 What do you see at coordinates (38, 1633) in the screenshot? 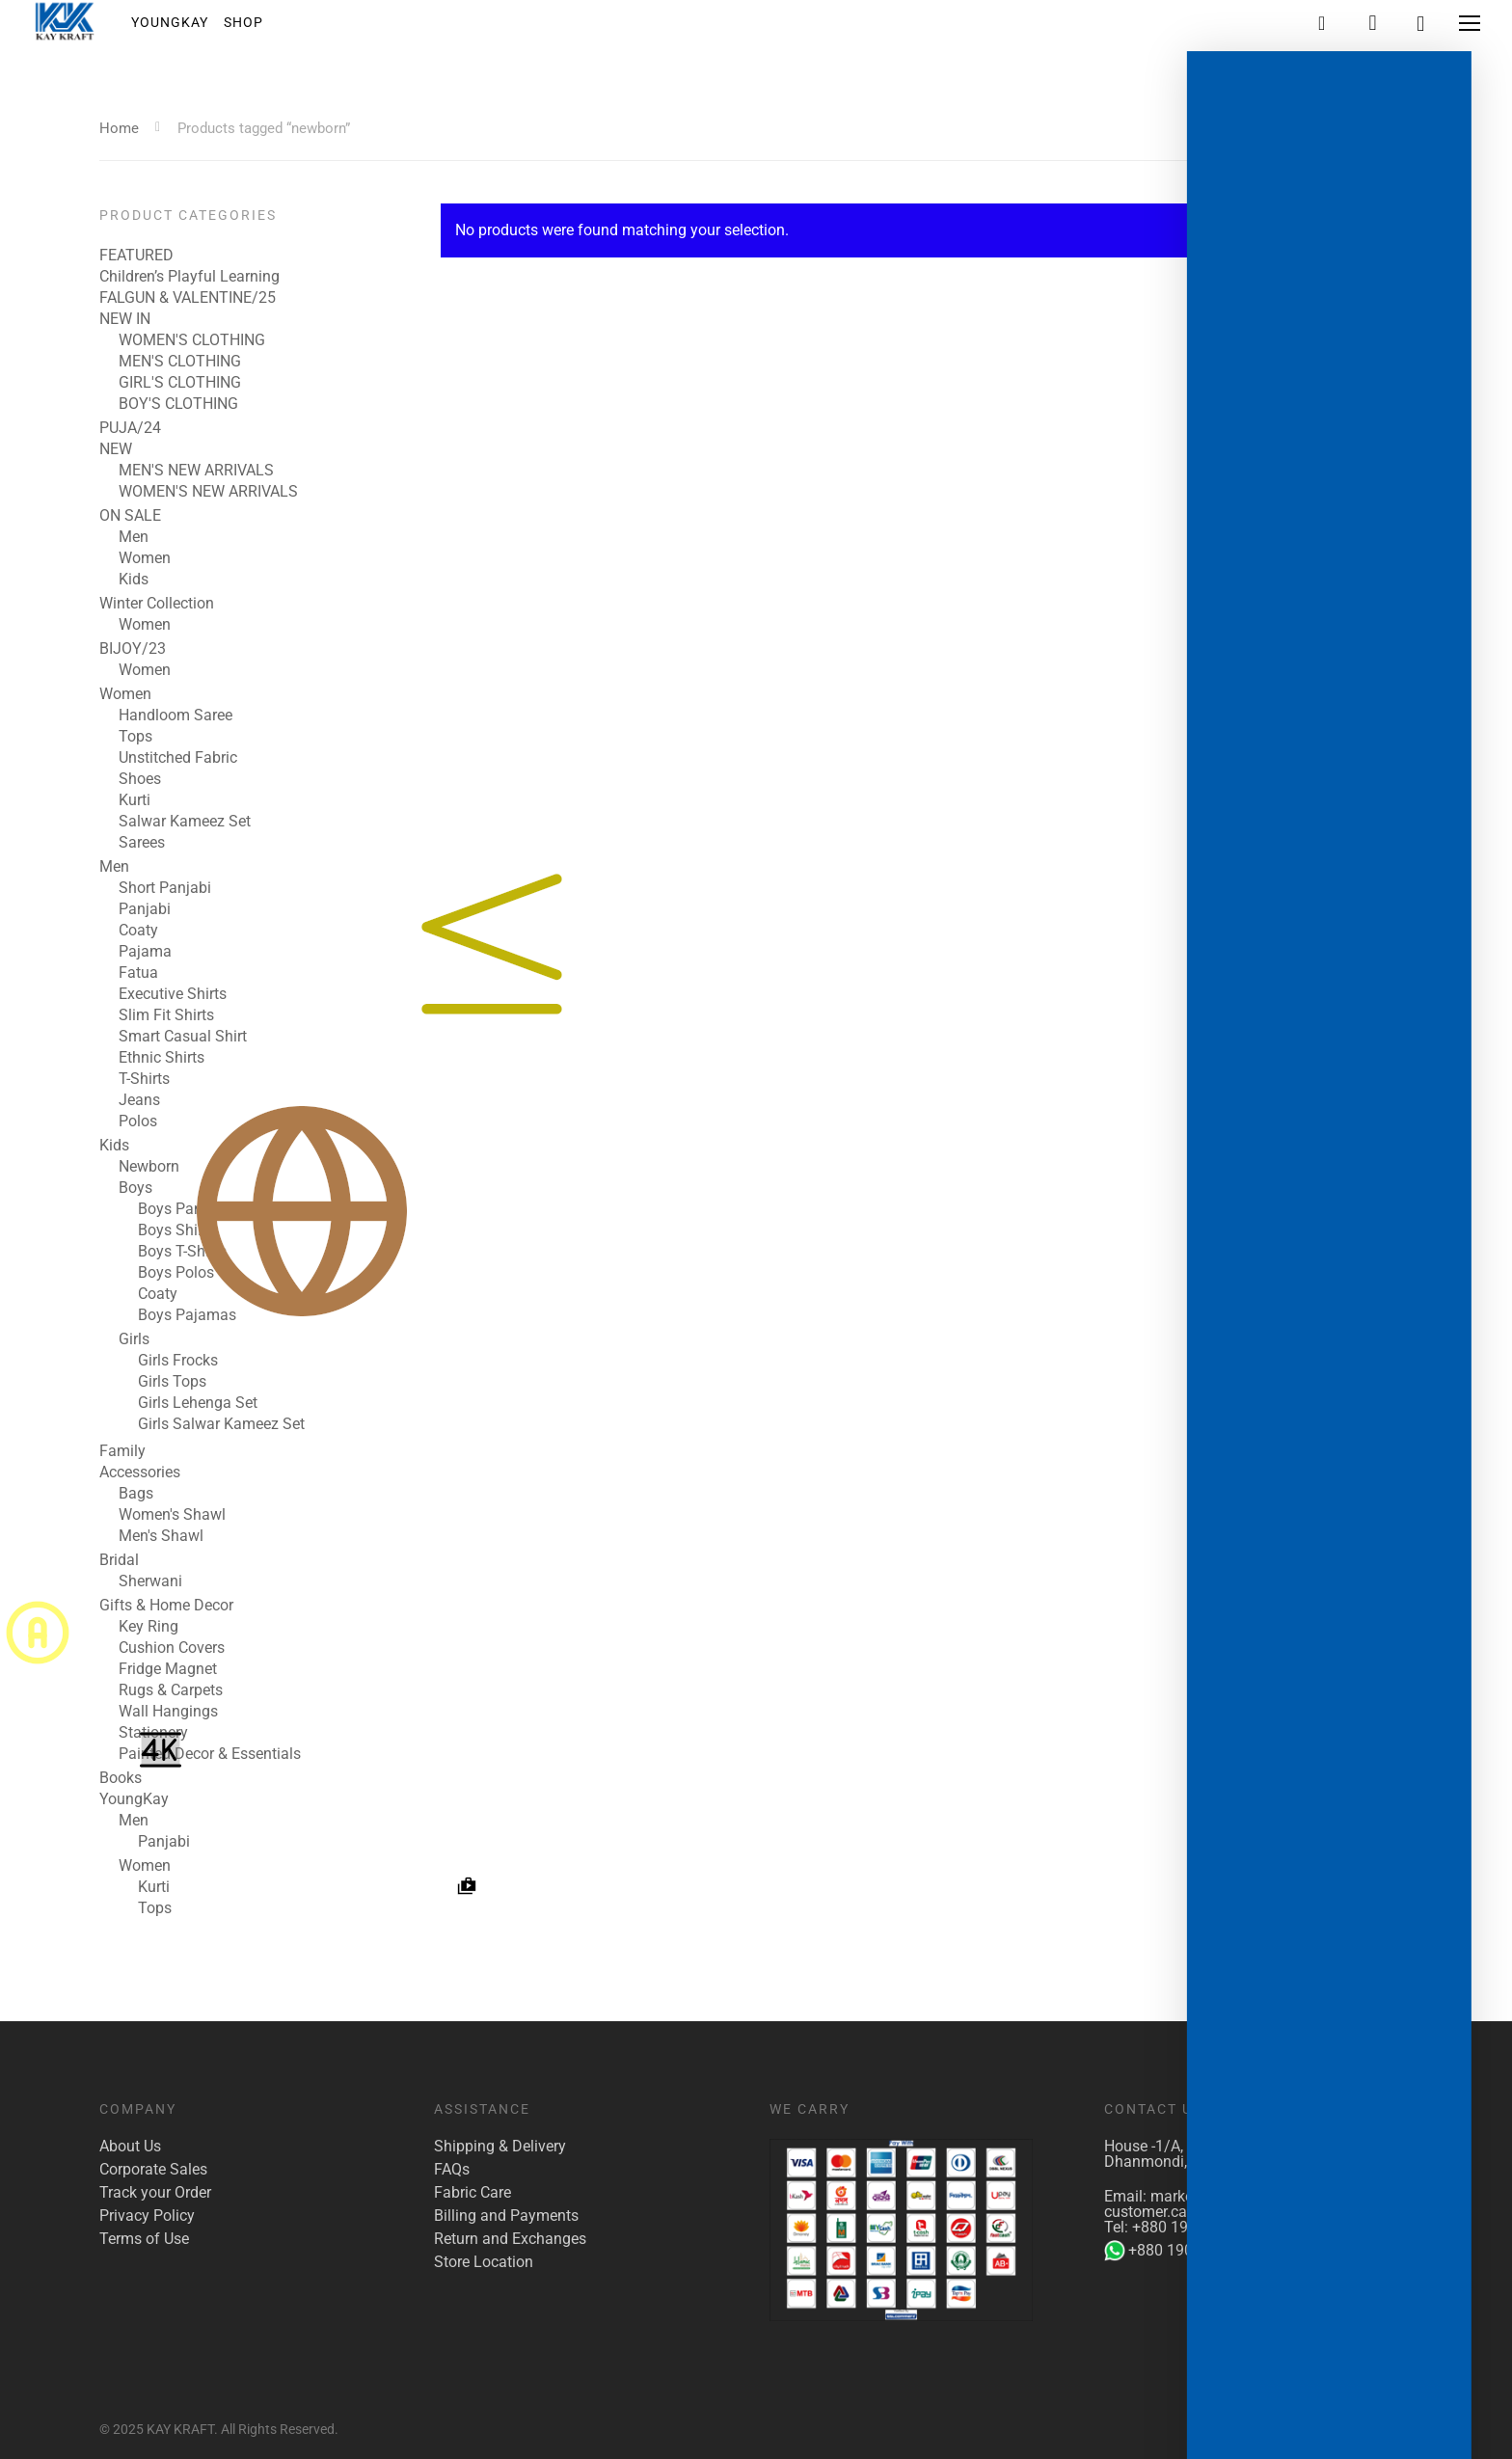
I see `indicates an "A" grade or rating` at bounding box center [38, 1633].